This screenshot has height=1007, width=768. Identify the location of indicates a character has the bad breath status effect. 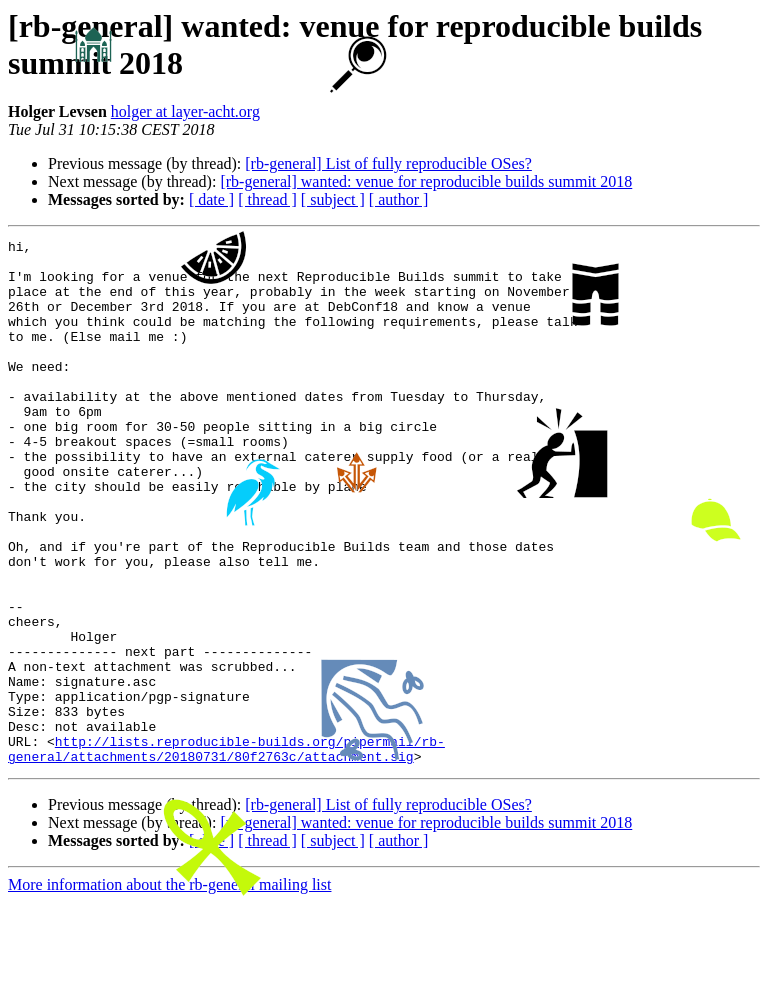
(373, 712).